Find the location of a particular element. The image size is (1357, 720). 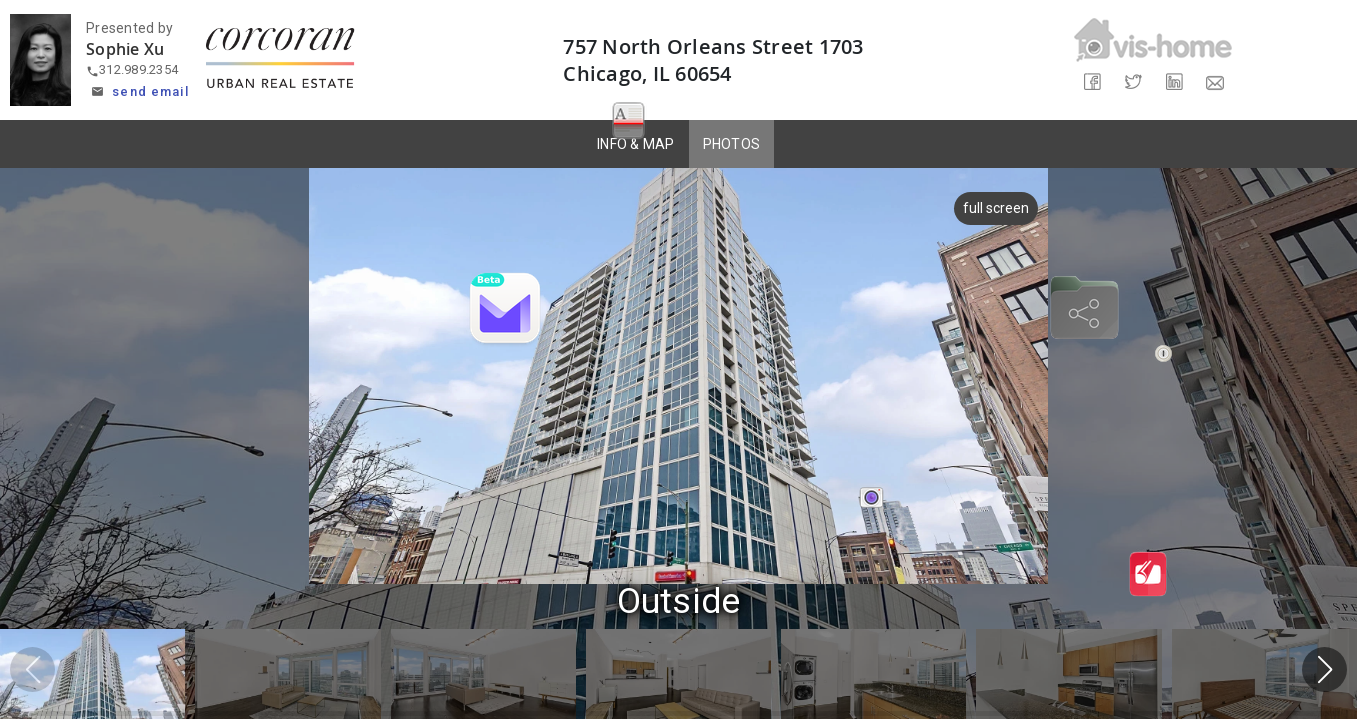

open your public shared folder is located at coordinates (1084, 307).